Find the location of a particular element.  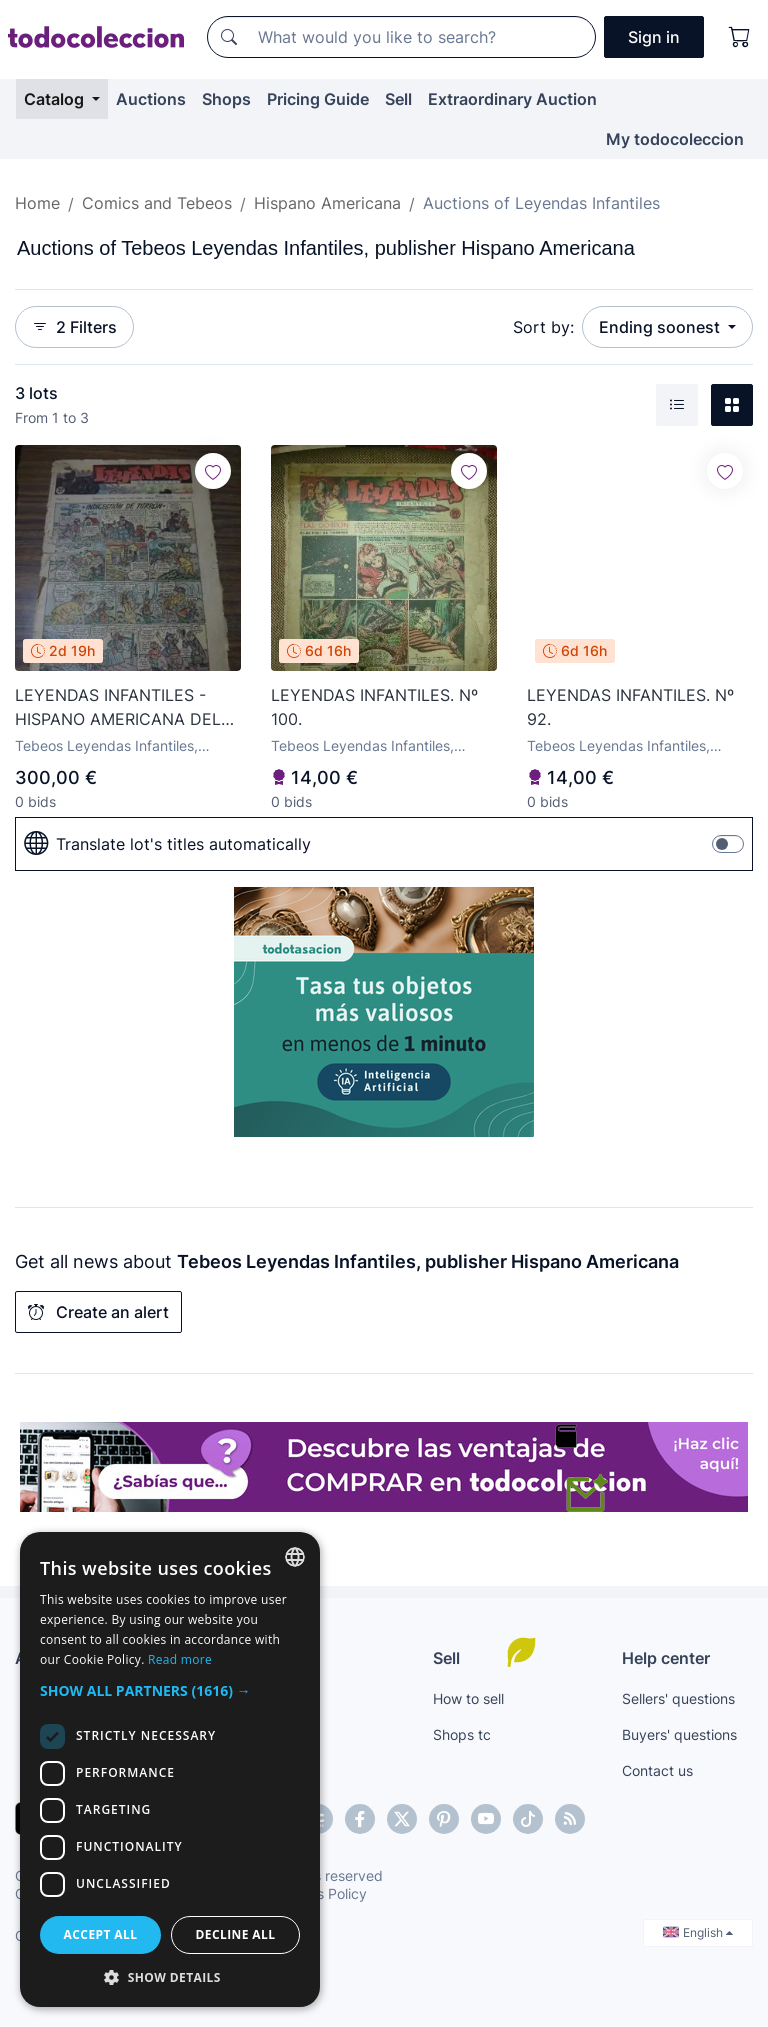

open your library or reading list is located at coordinates (566, 1436).